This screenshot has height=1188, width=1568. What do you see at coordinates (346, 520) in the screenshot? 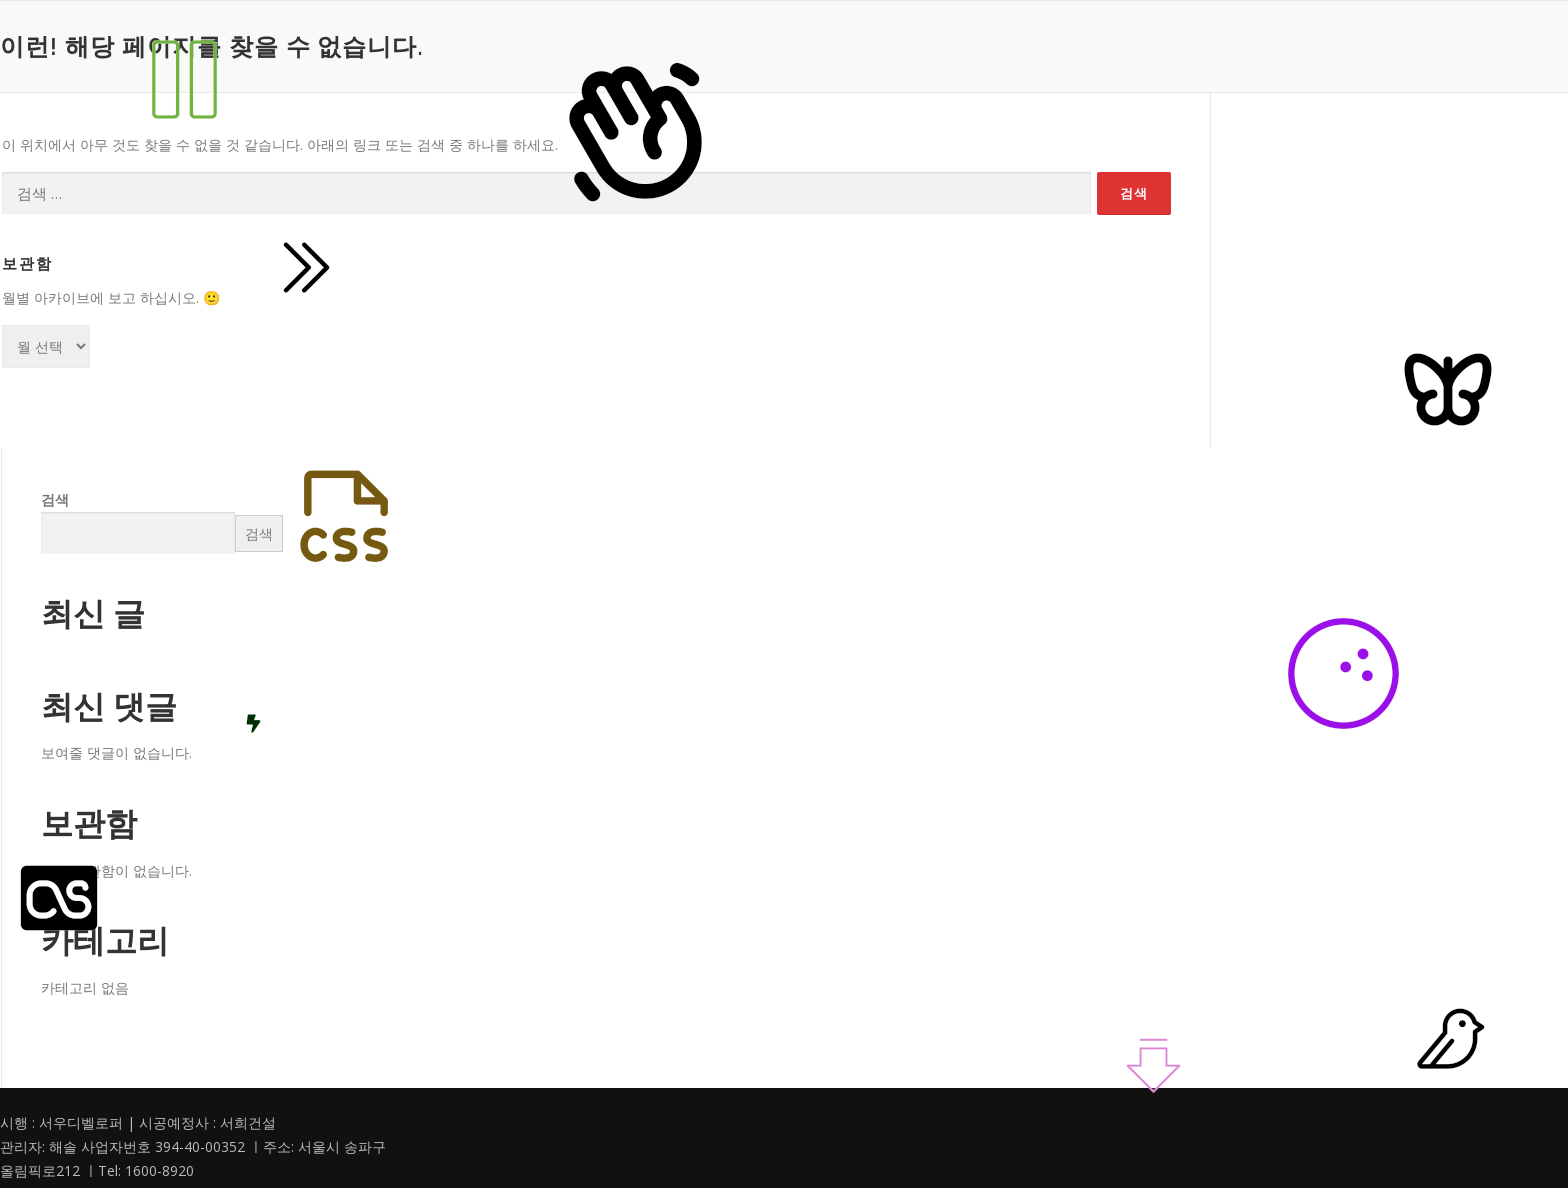
I see `view or open a CSS stylesheet file` at bounding box center [346, 520].